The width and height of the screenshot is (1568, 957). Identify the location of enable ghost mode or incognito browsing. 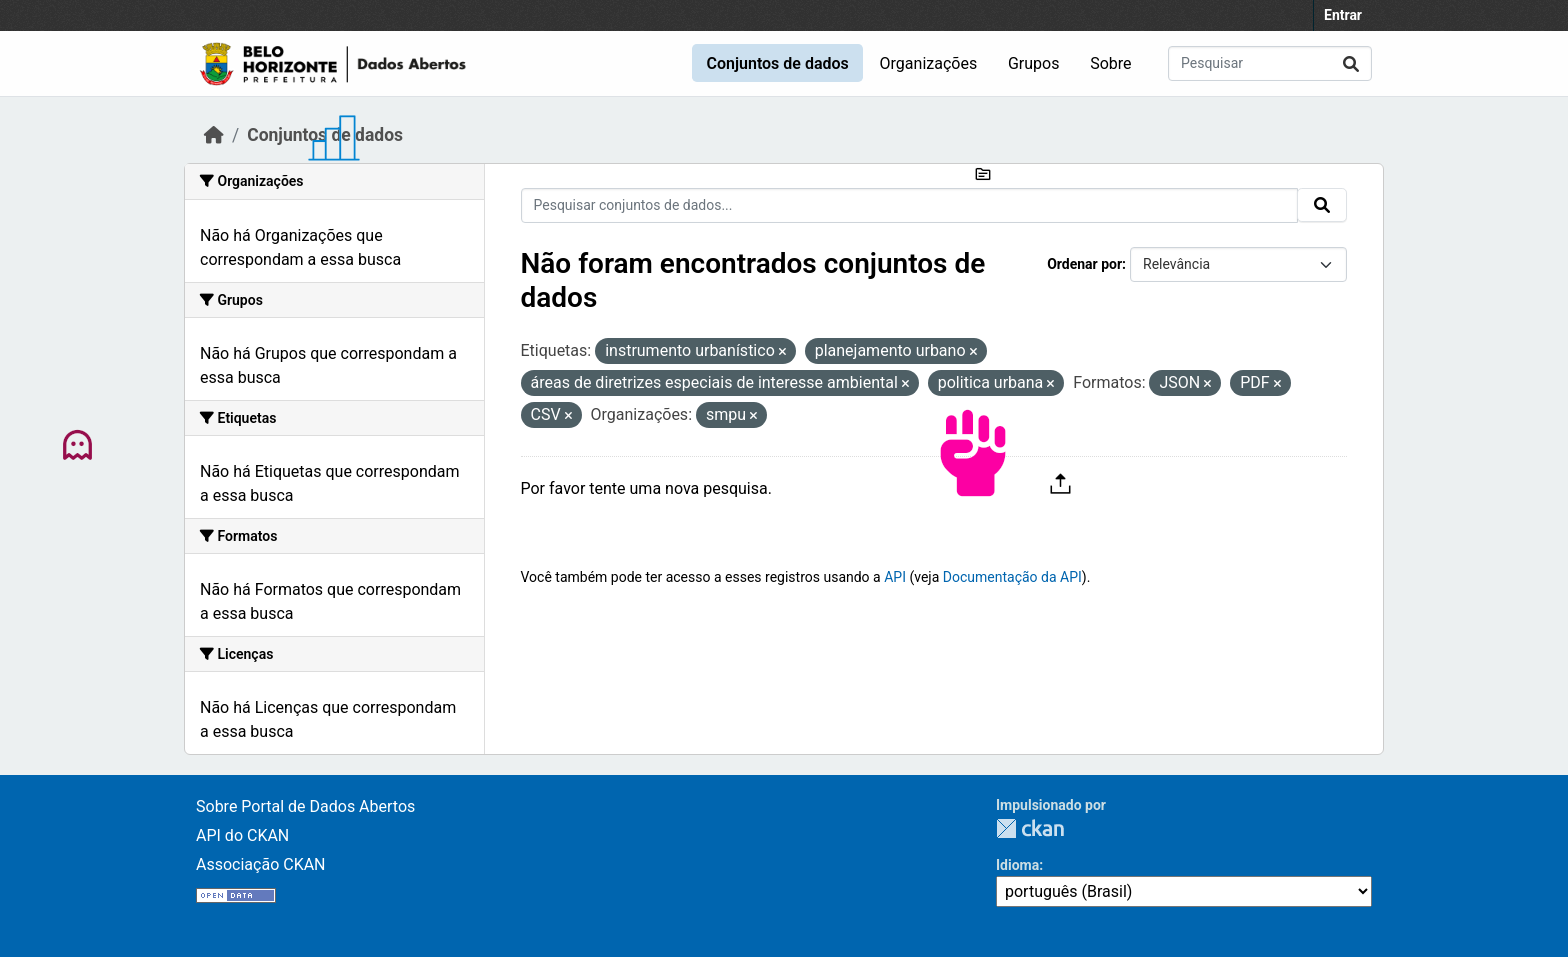
(77, 445).